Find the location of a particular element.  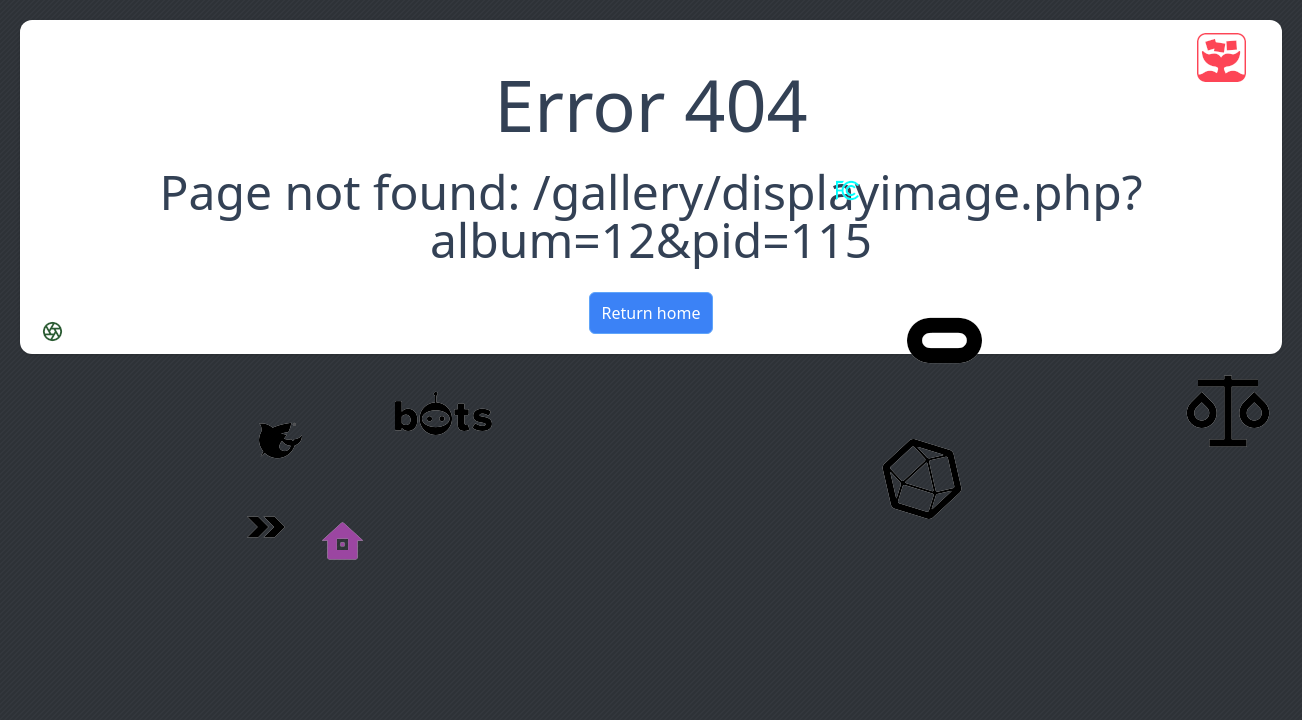

navigate to home screen is located at coordinates (342, 542).